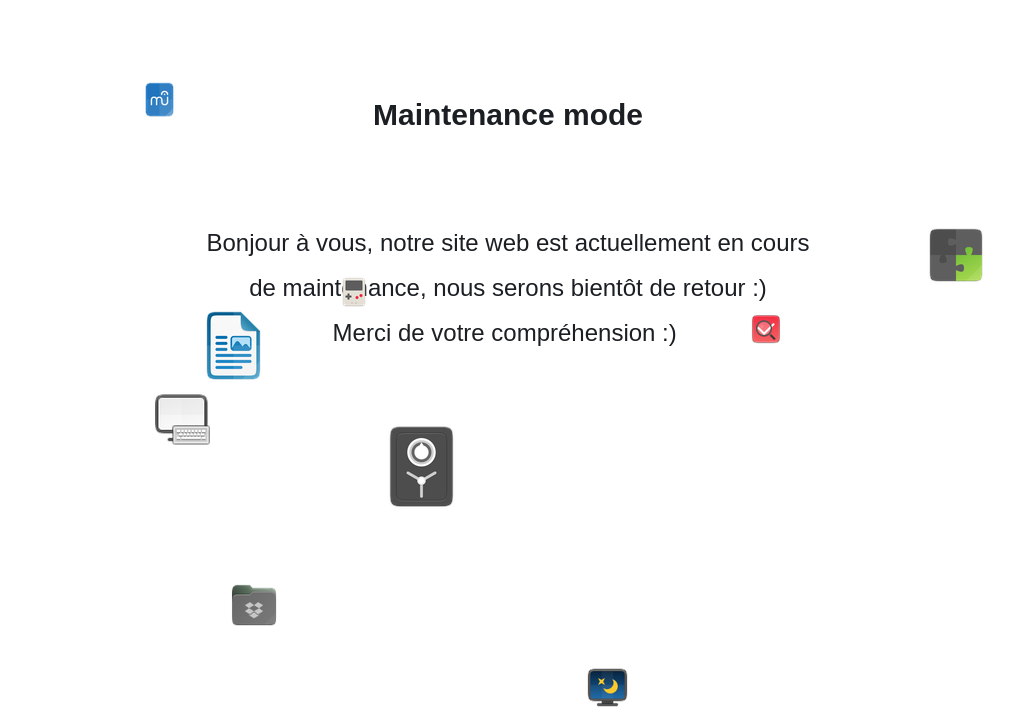  Describe the element at coordinates (956, 255) in the screenshot. I see `open gnome shell extensions manager` at that location.